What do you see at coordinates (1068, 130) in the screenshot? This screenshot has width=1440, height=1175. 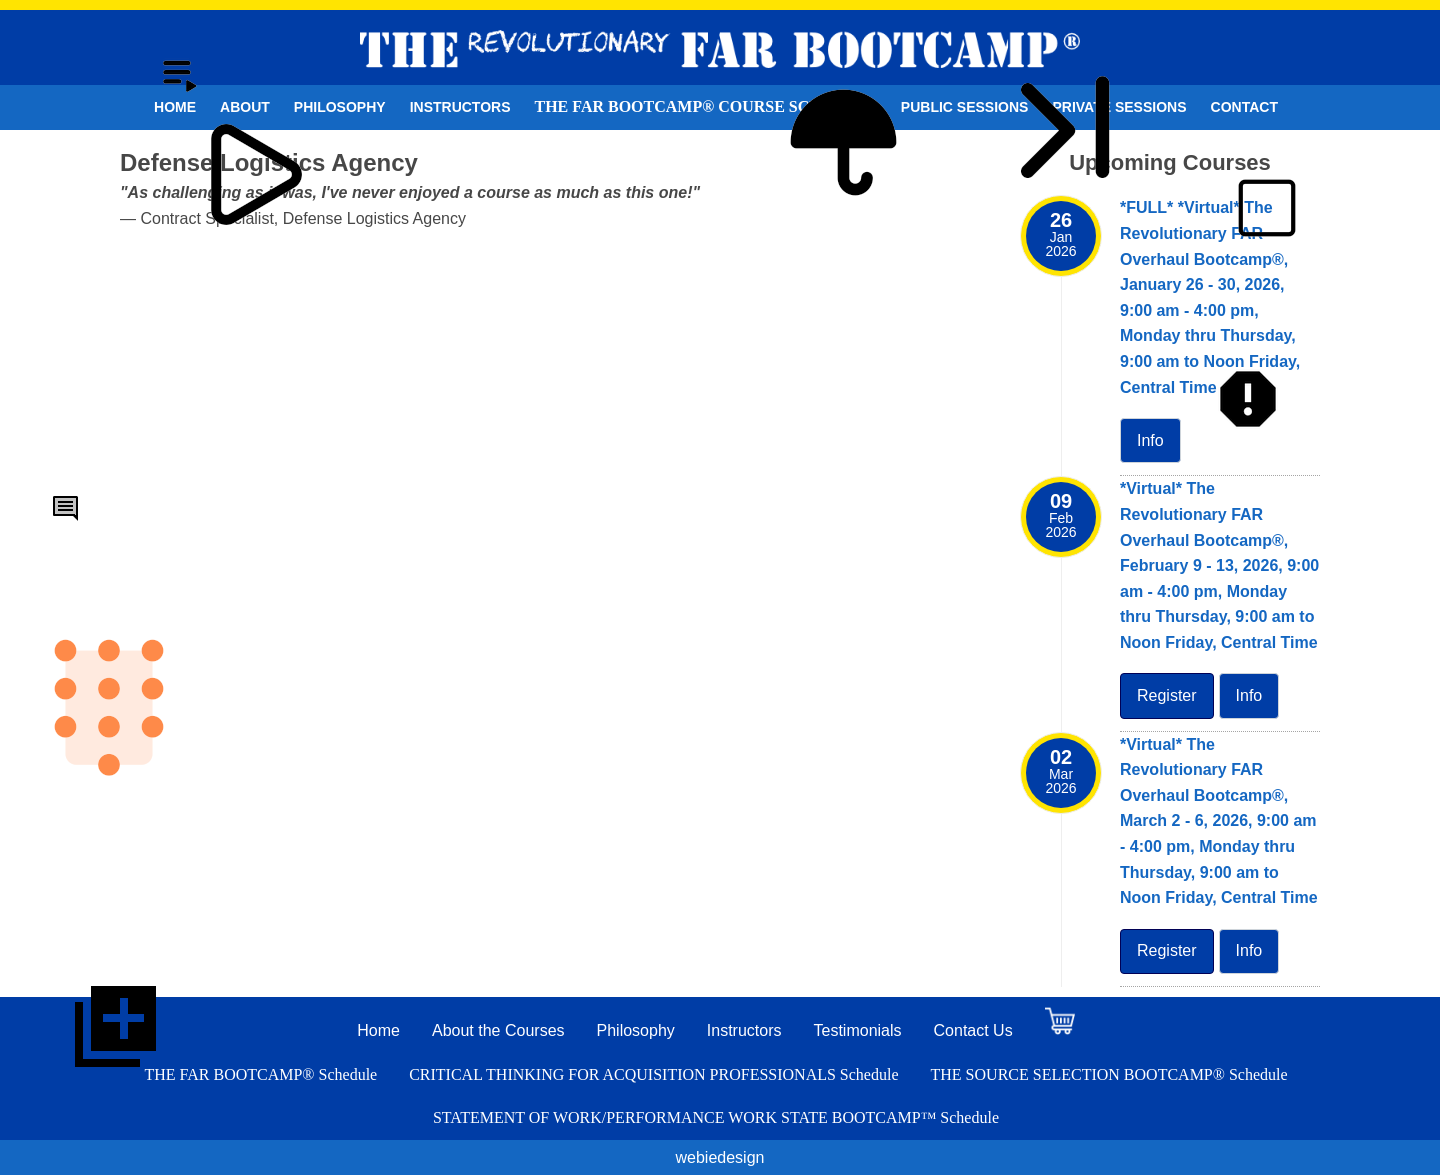 I see `skip to end of content` at bounding box center [1068, 130].